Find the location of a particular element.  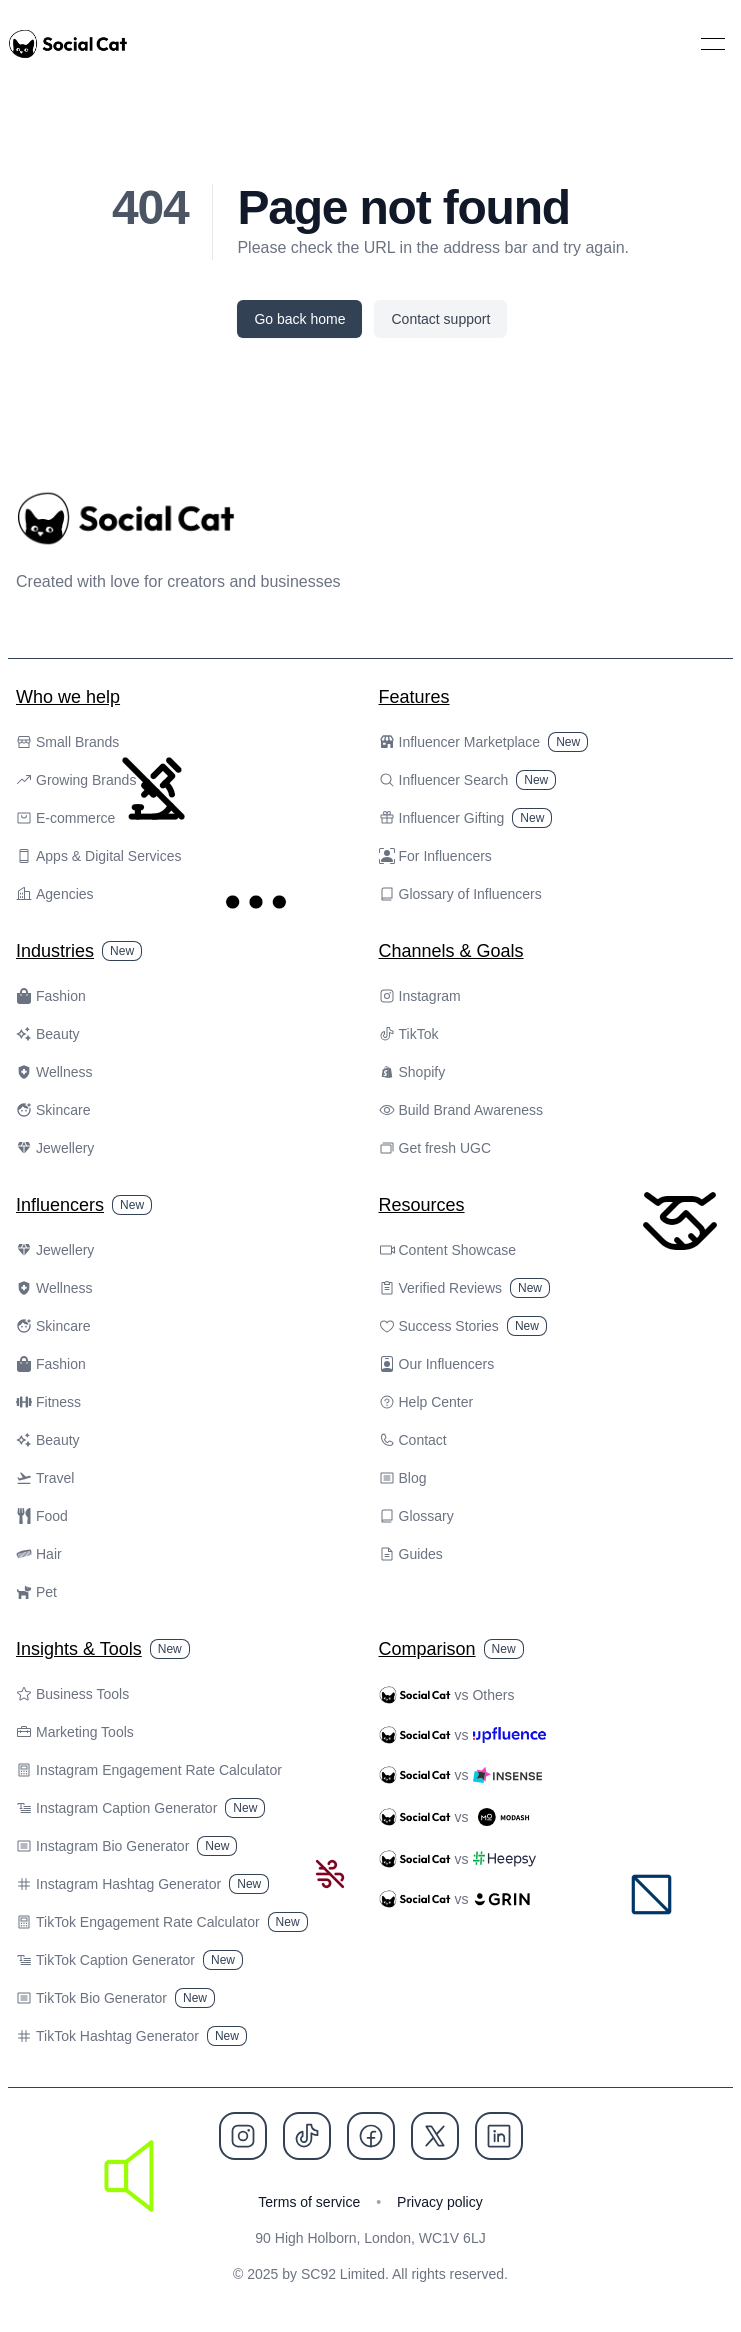

indicates missing or unavailable image content is located at coordinates (651, 1894).